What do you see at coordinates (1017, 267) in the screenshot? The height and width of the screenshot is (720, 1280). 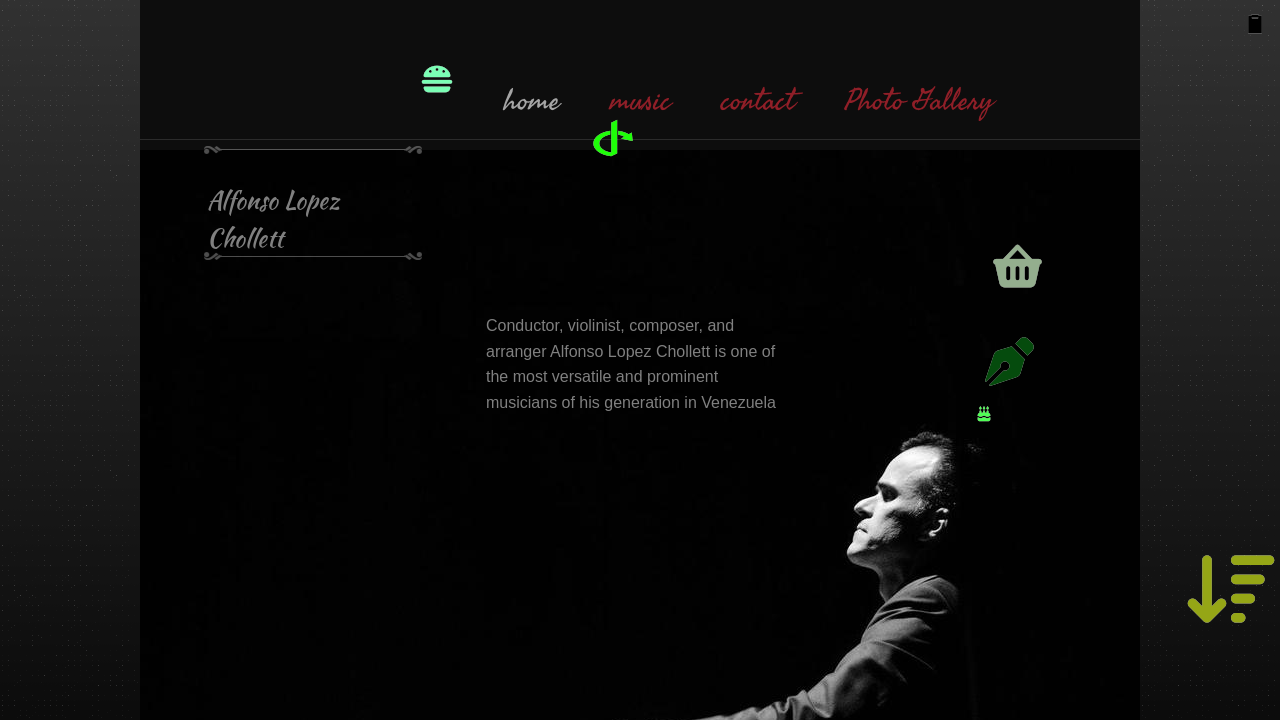 I see `view your shopping basket` at bounding box center [1017, 267].